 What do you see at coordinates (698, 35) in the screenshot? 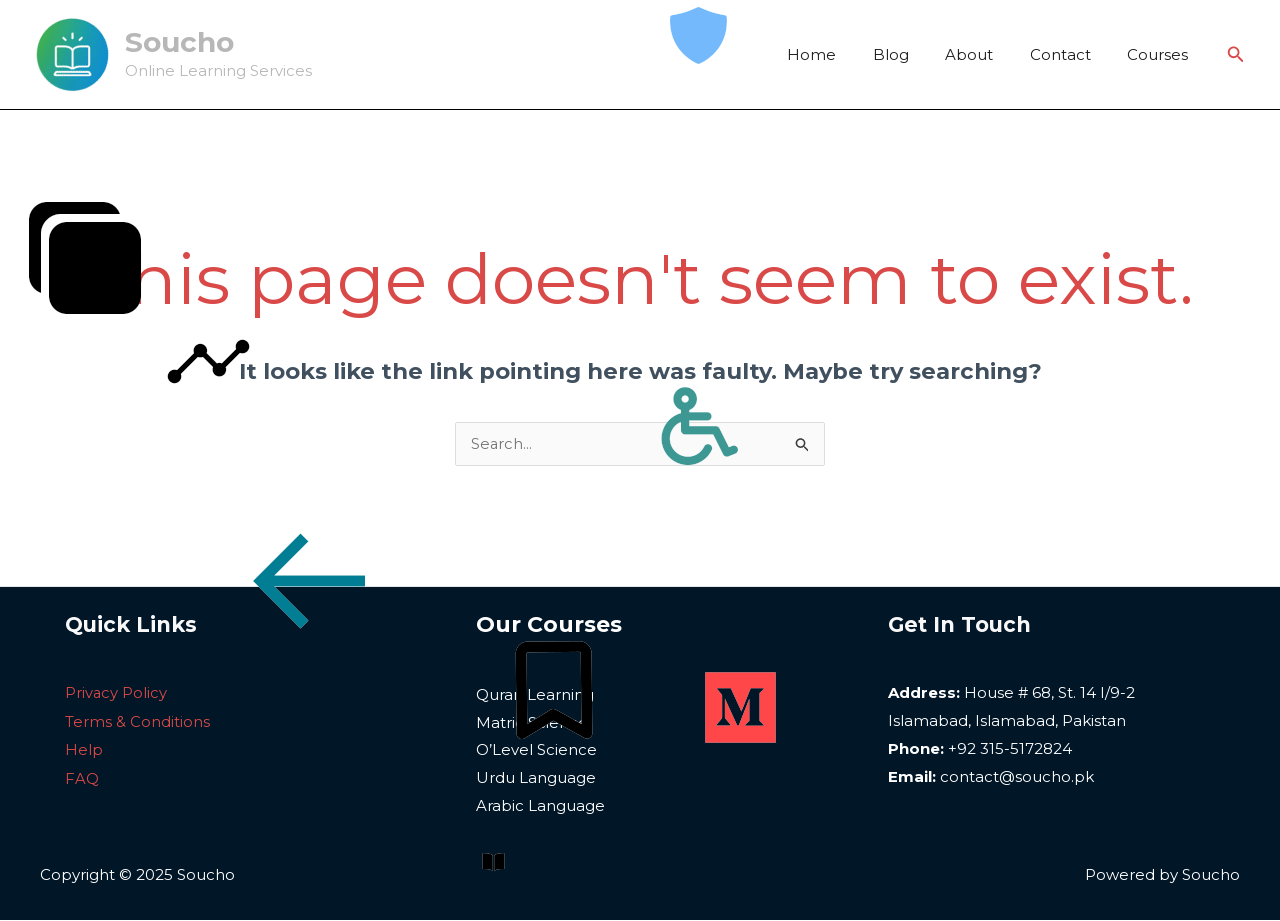
I see `access security settings` at bounding box center [698, 35].